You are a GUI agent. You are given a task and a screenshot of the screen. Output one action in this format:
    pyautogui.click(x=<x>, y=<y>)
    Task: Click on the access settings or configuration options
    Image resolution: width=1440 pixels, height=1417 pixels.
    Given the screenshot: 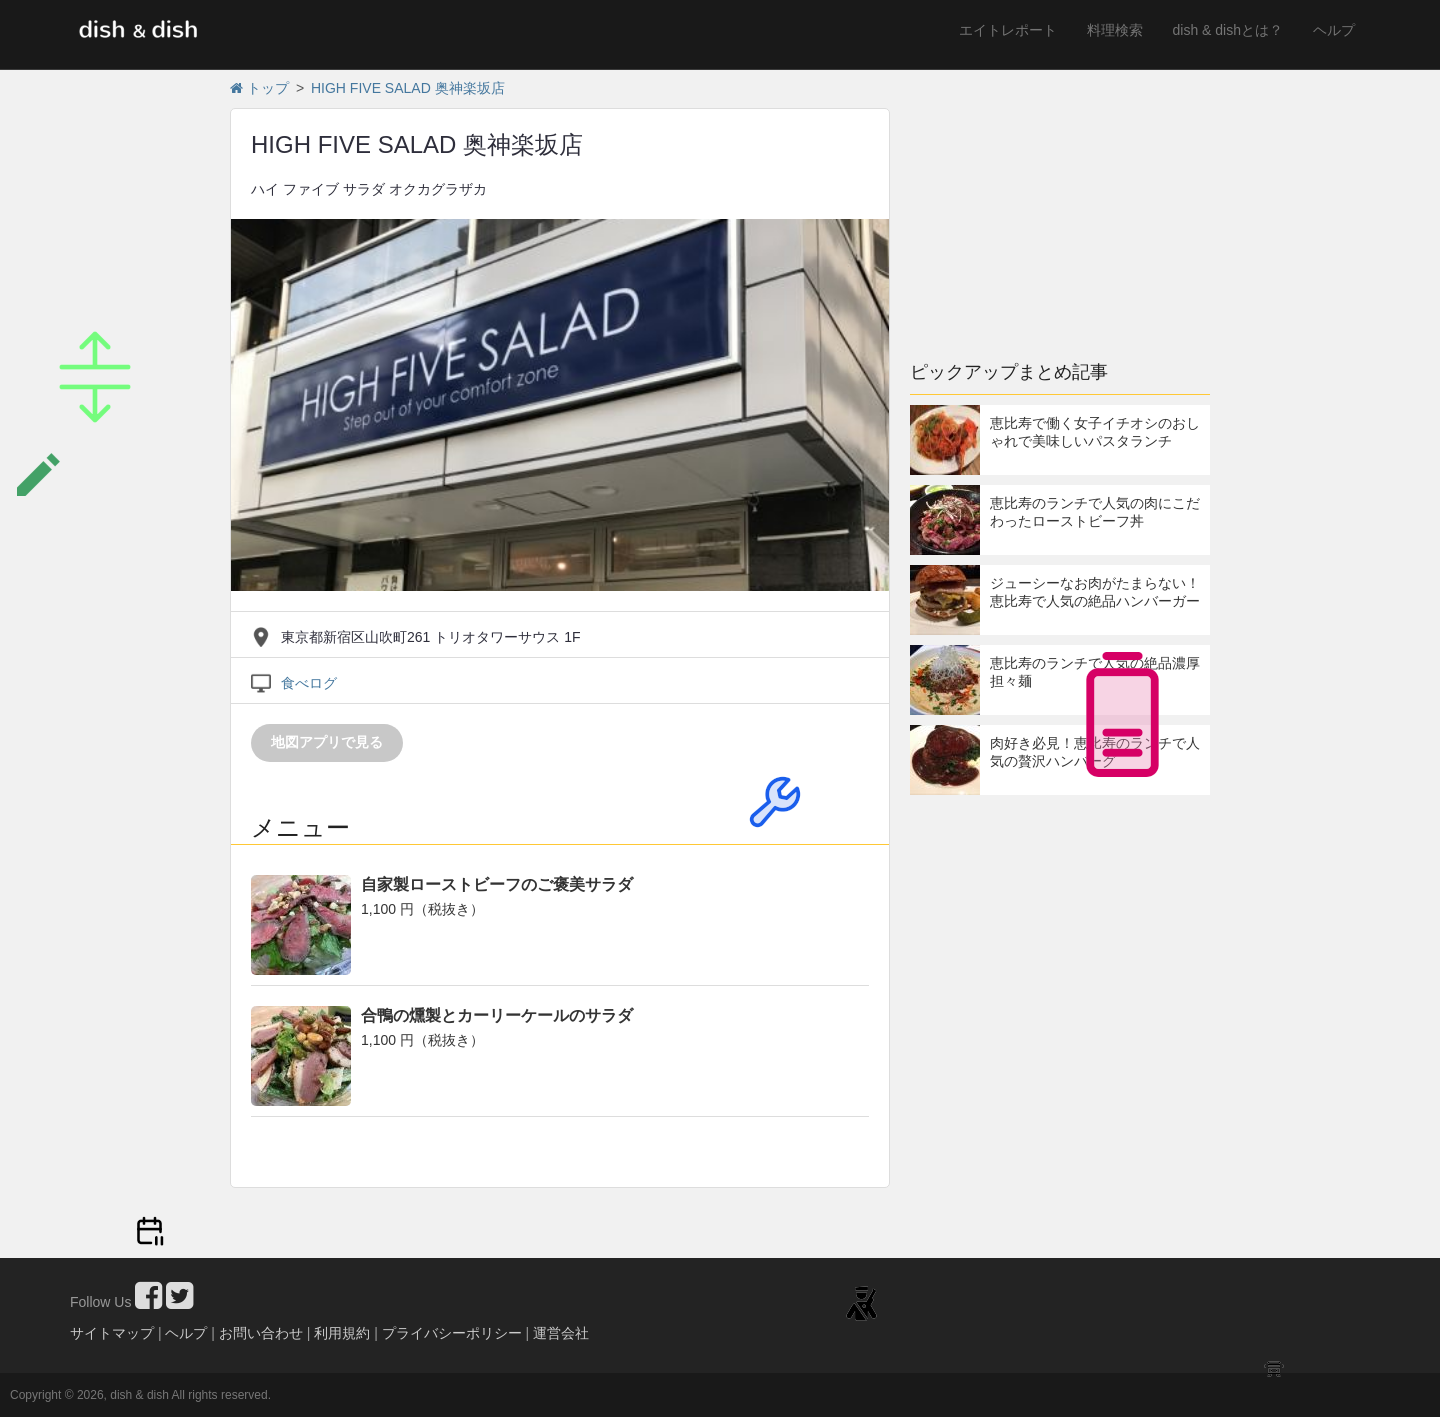 What is the action you would take?
    pyautogui.click(x=775, y=802)
    